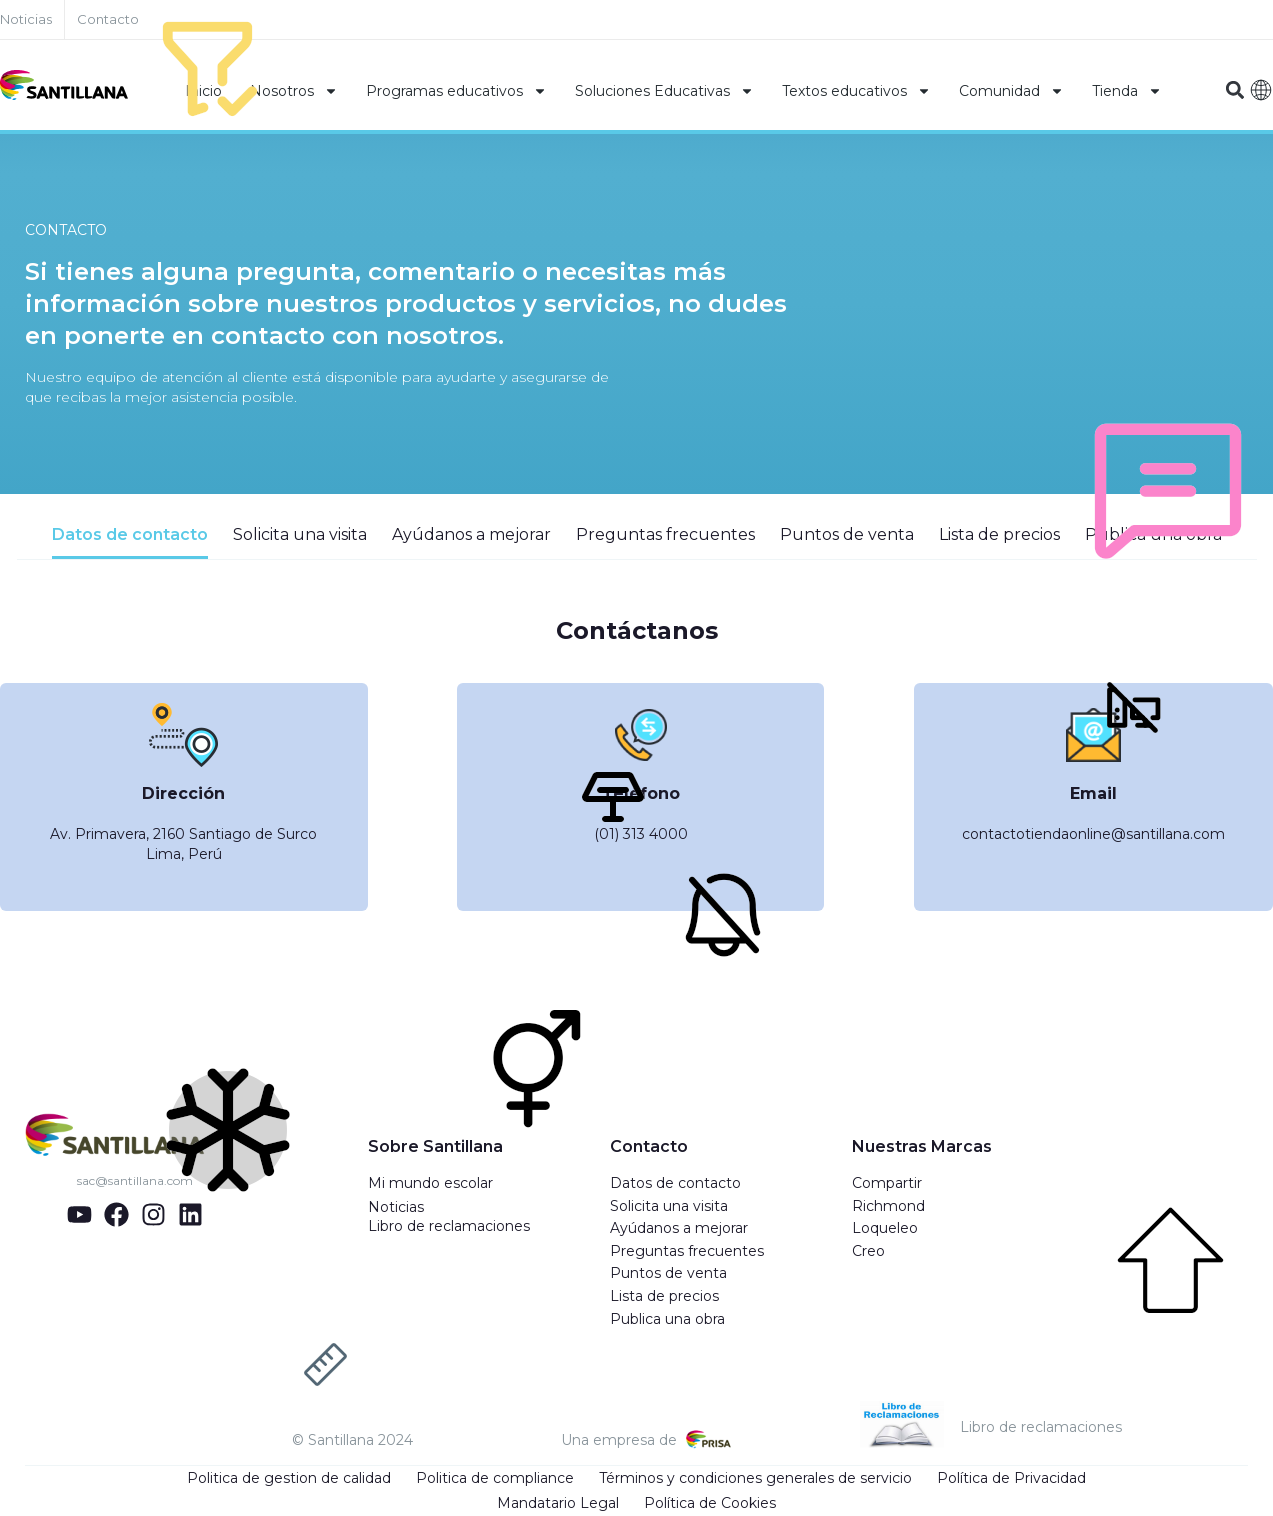 This screenshot has height=1516, width=1273. Describe the element at coordinates (613, 797) in the screenshot. I see `access presentation mode` at that location.